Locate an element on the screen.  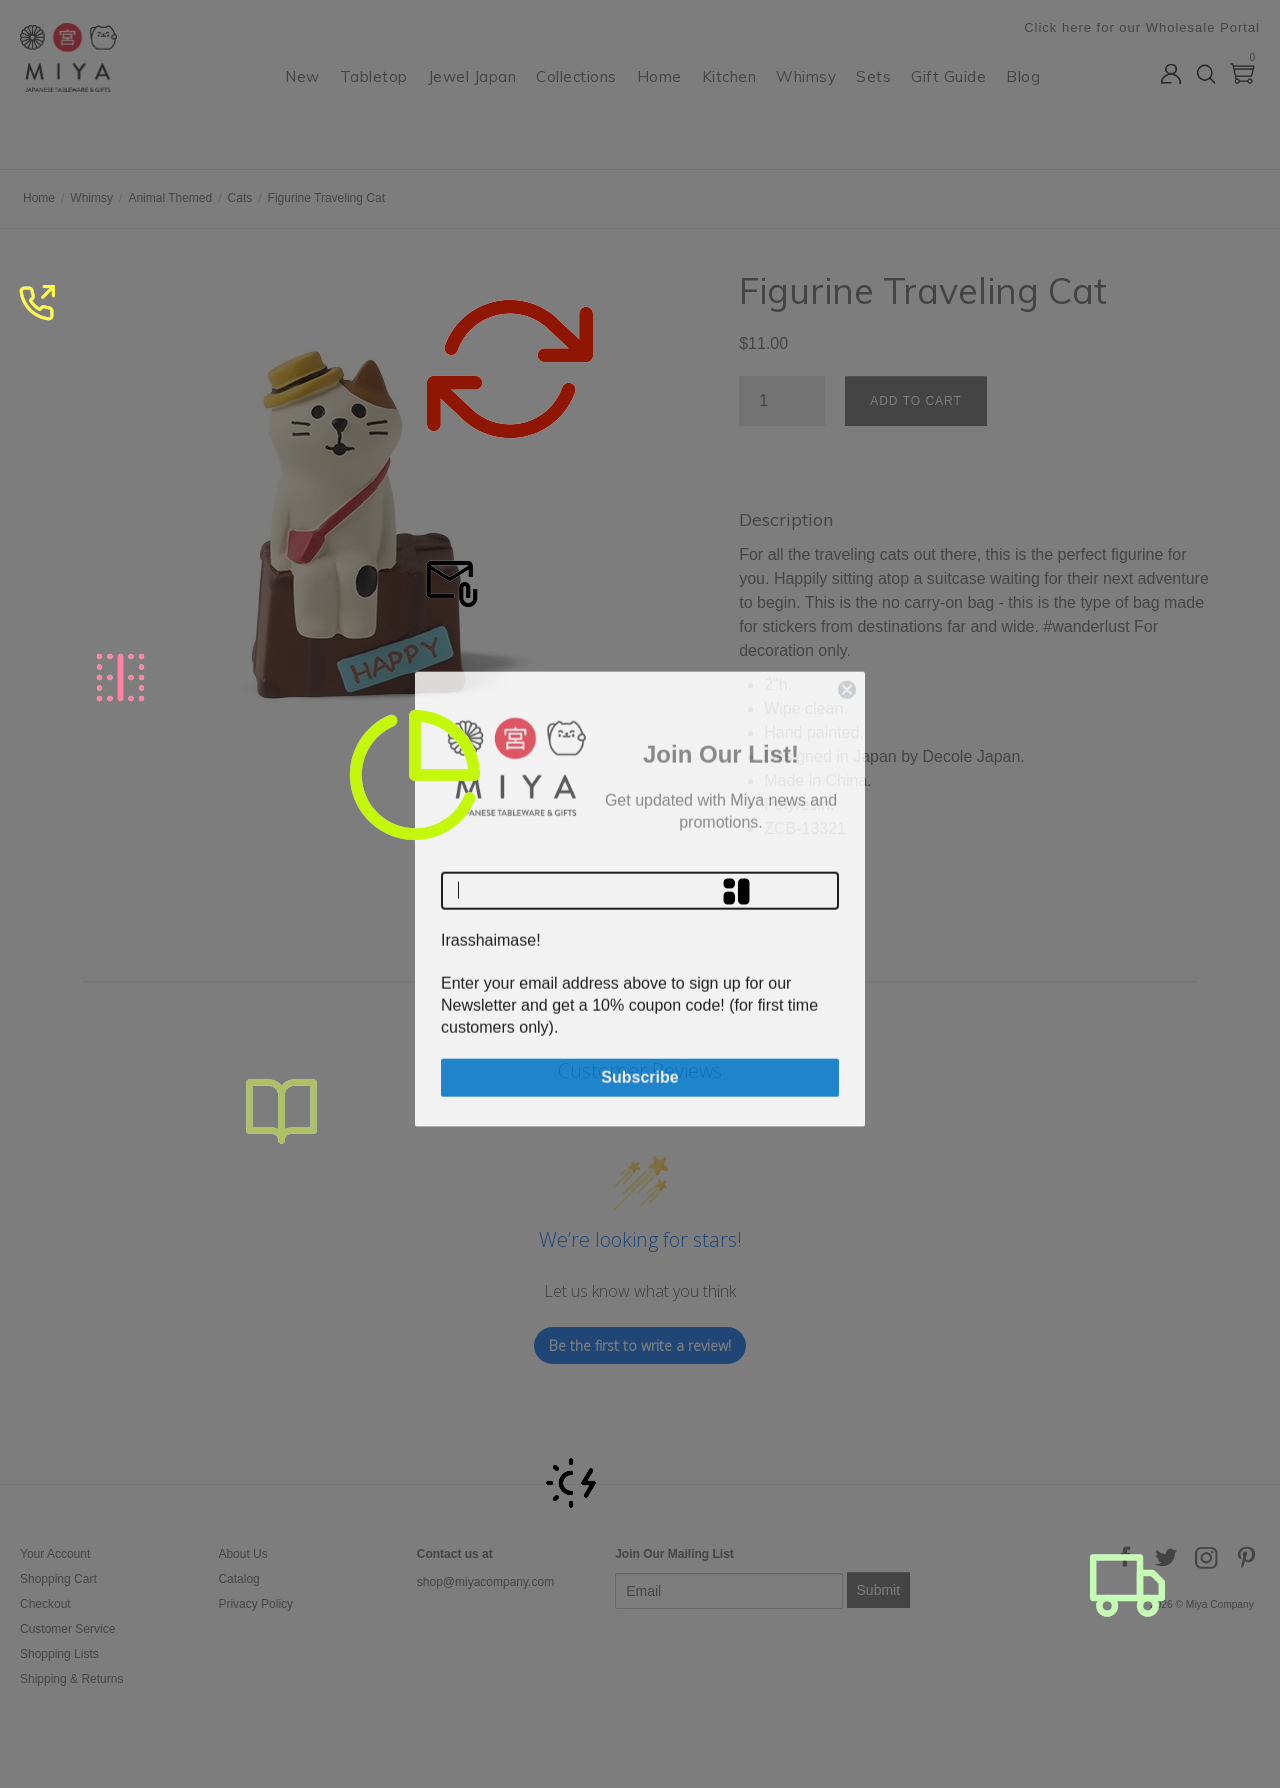
attach a file to an email is located at coordinates (452, 584).